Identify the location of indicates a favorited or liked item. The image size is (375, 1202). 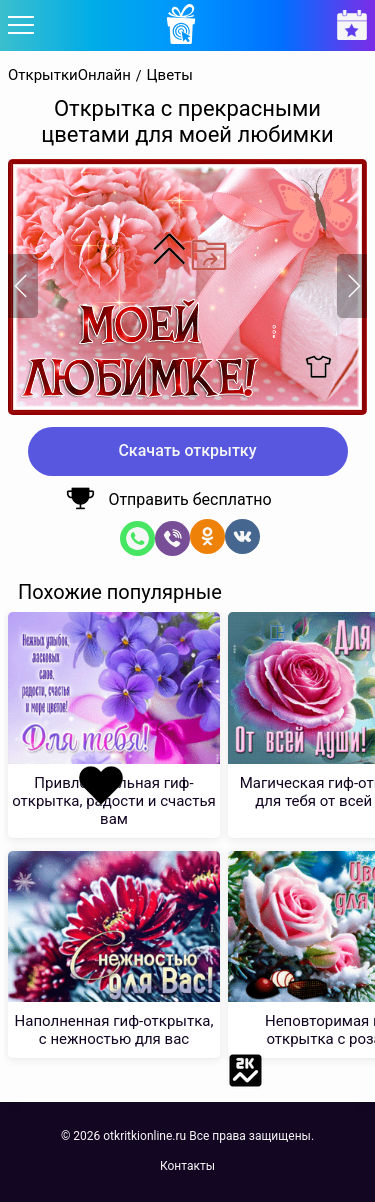
(101, 785).